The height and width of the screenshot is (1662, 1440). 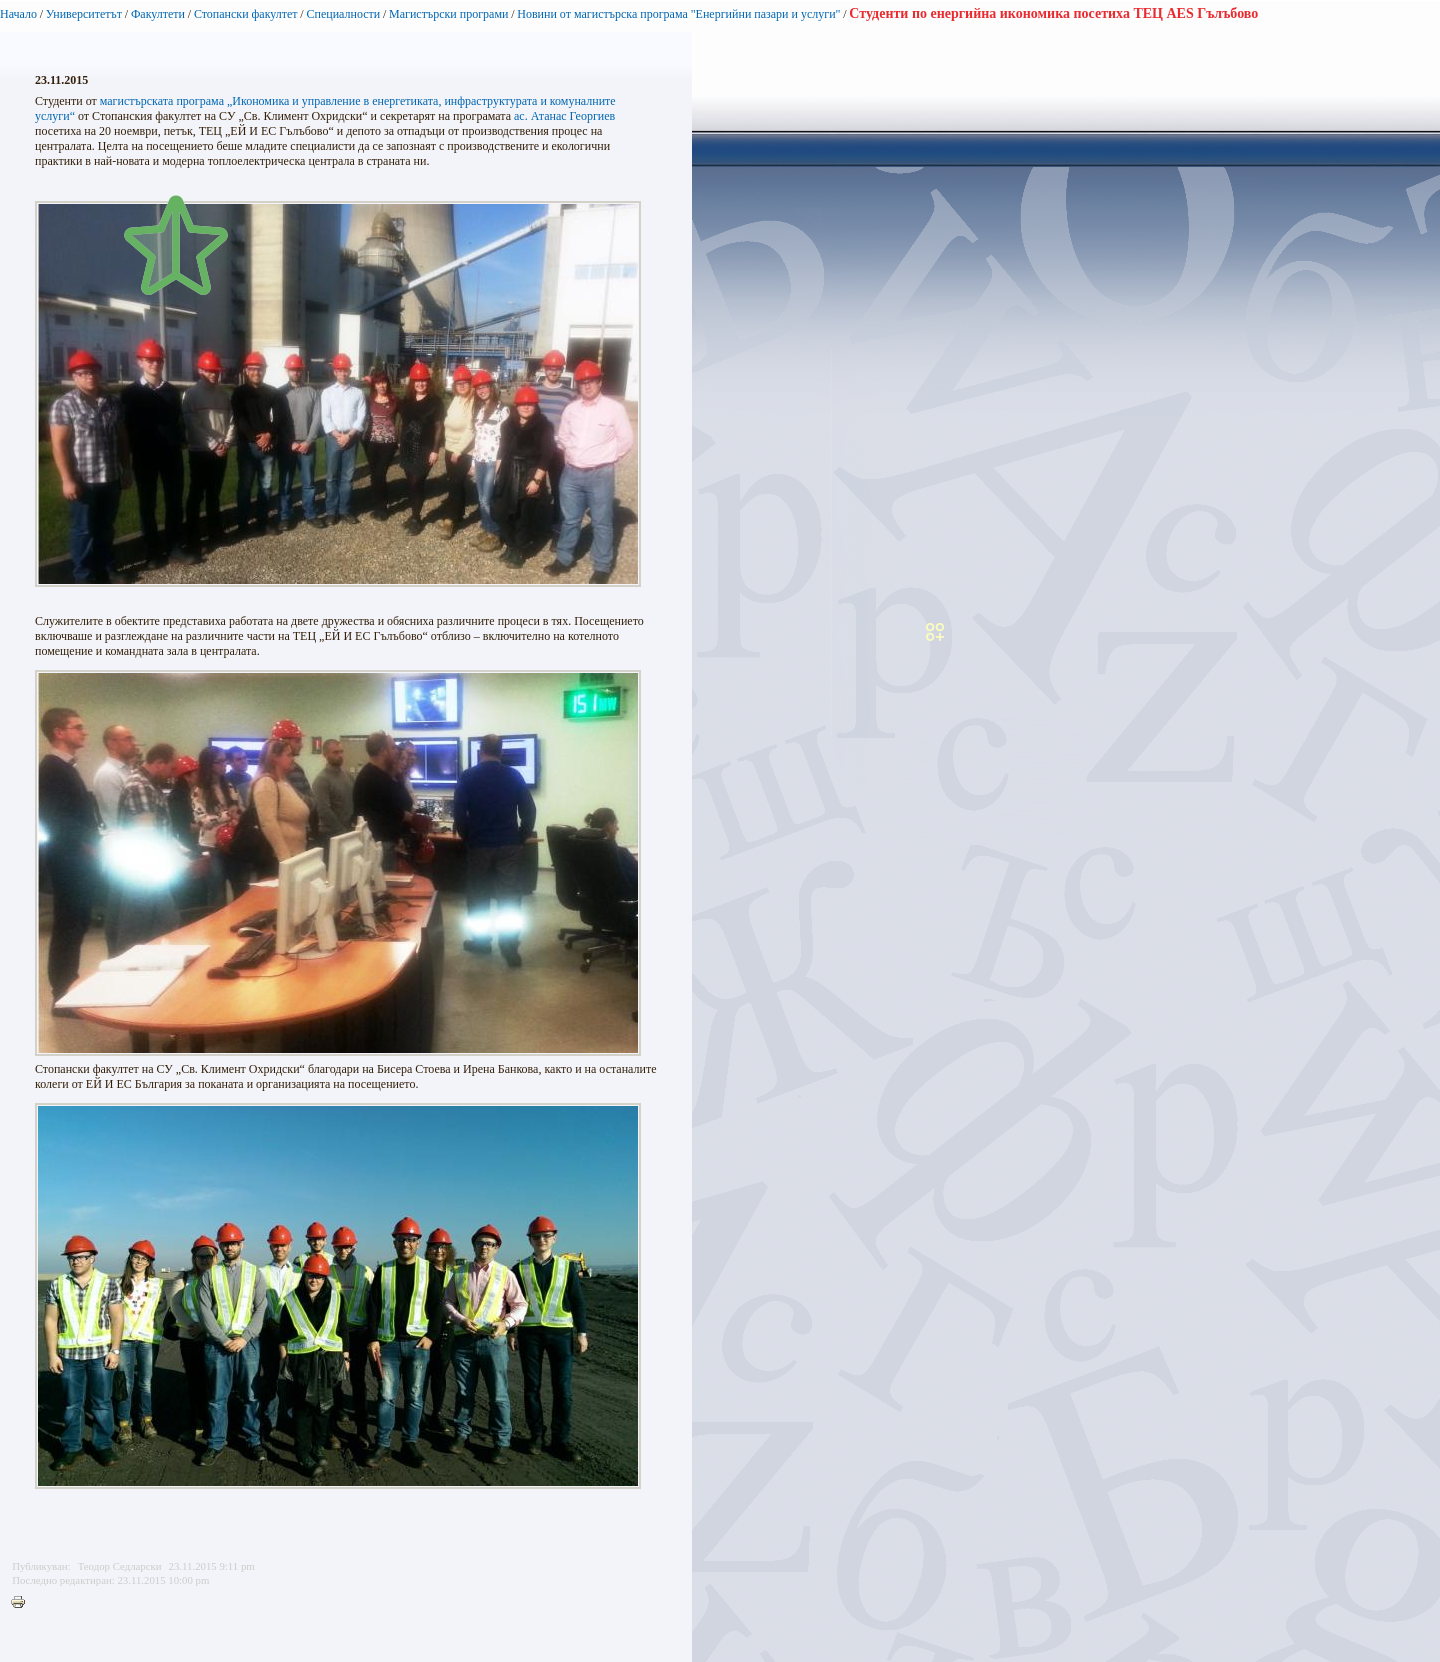 I want to click on add a new item to a collection, so click(x=935, y=632).